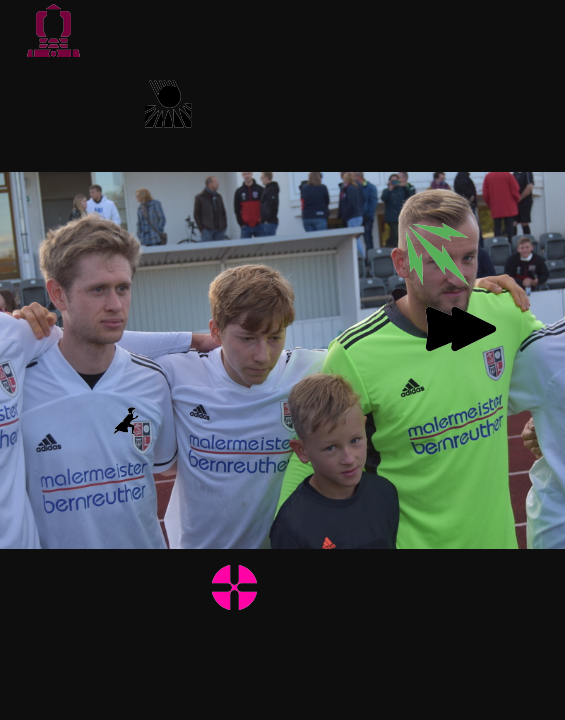 The image size is (565, 720). What do you see at coordinates (461, 329) in the screenshot?
I see `skip forward or fast-forward media playback` at bounding box center [461, 329].